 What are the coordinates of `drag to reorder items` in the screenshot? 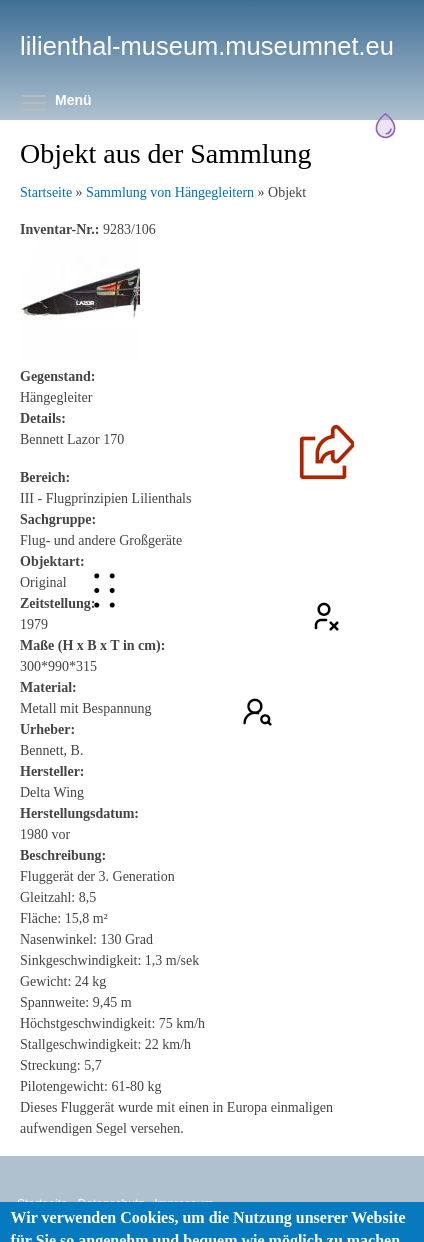 It's located at (104, 590).